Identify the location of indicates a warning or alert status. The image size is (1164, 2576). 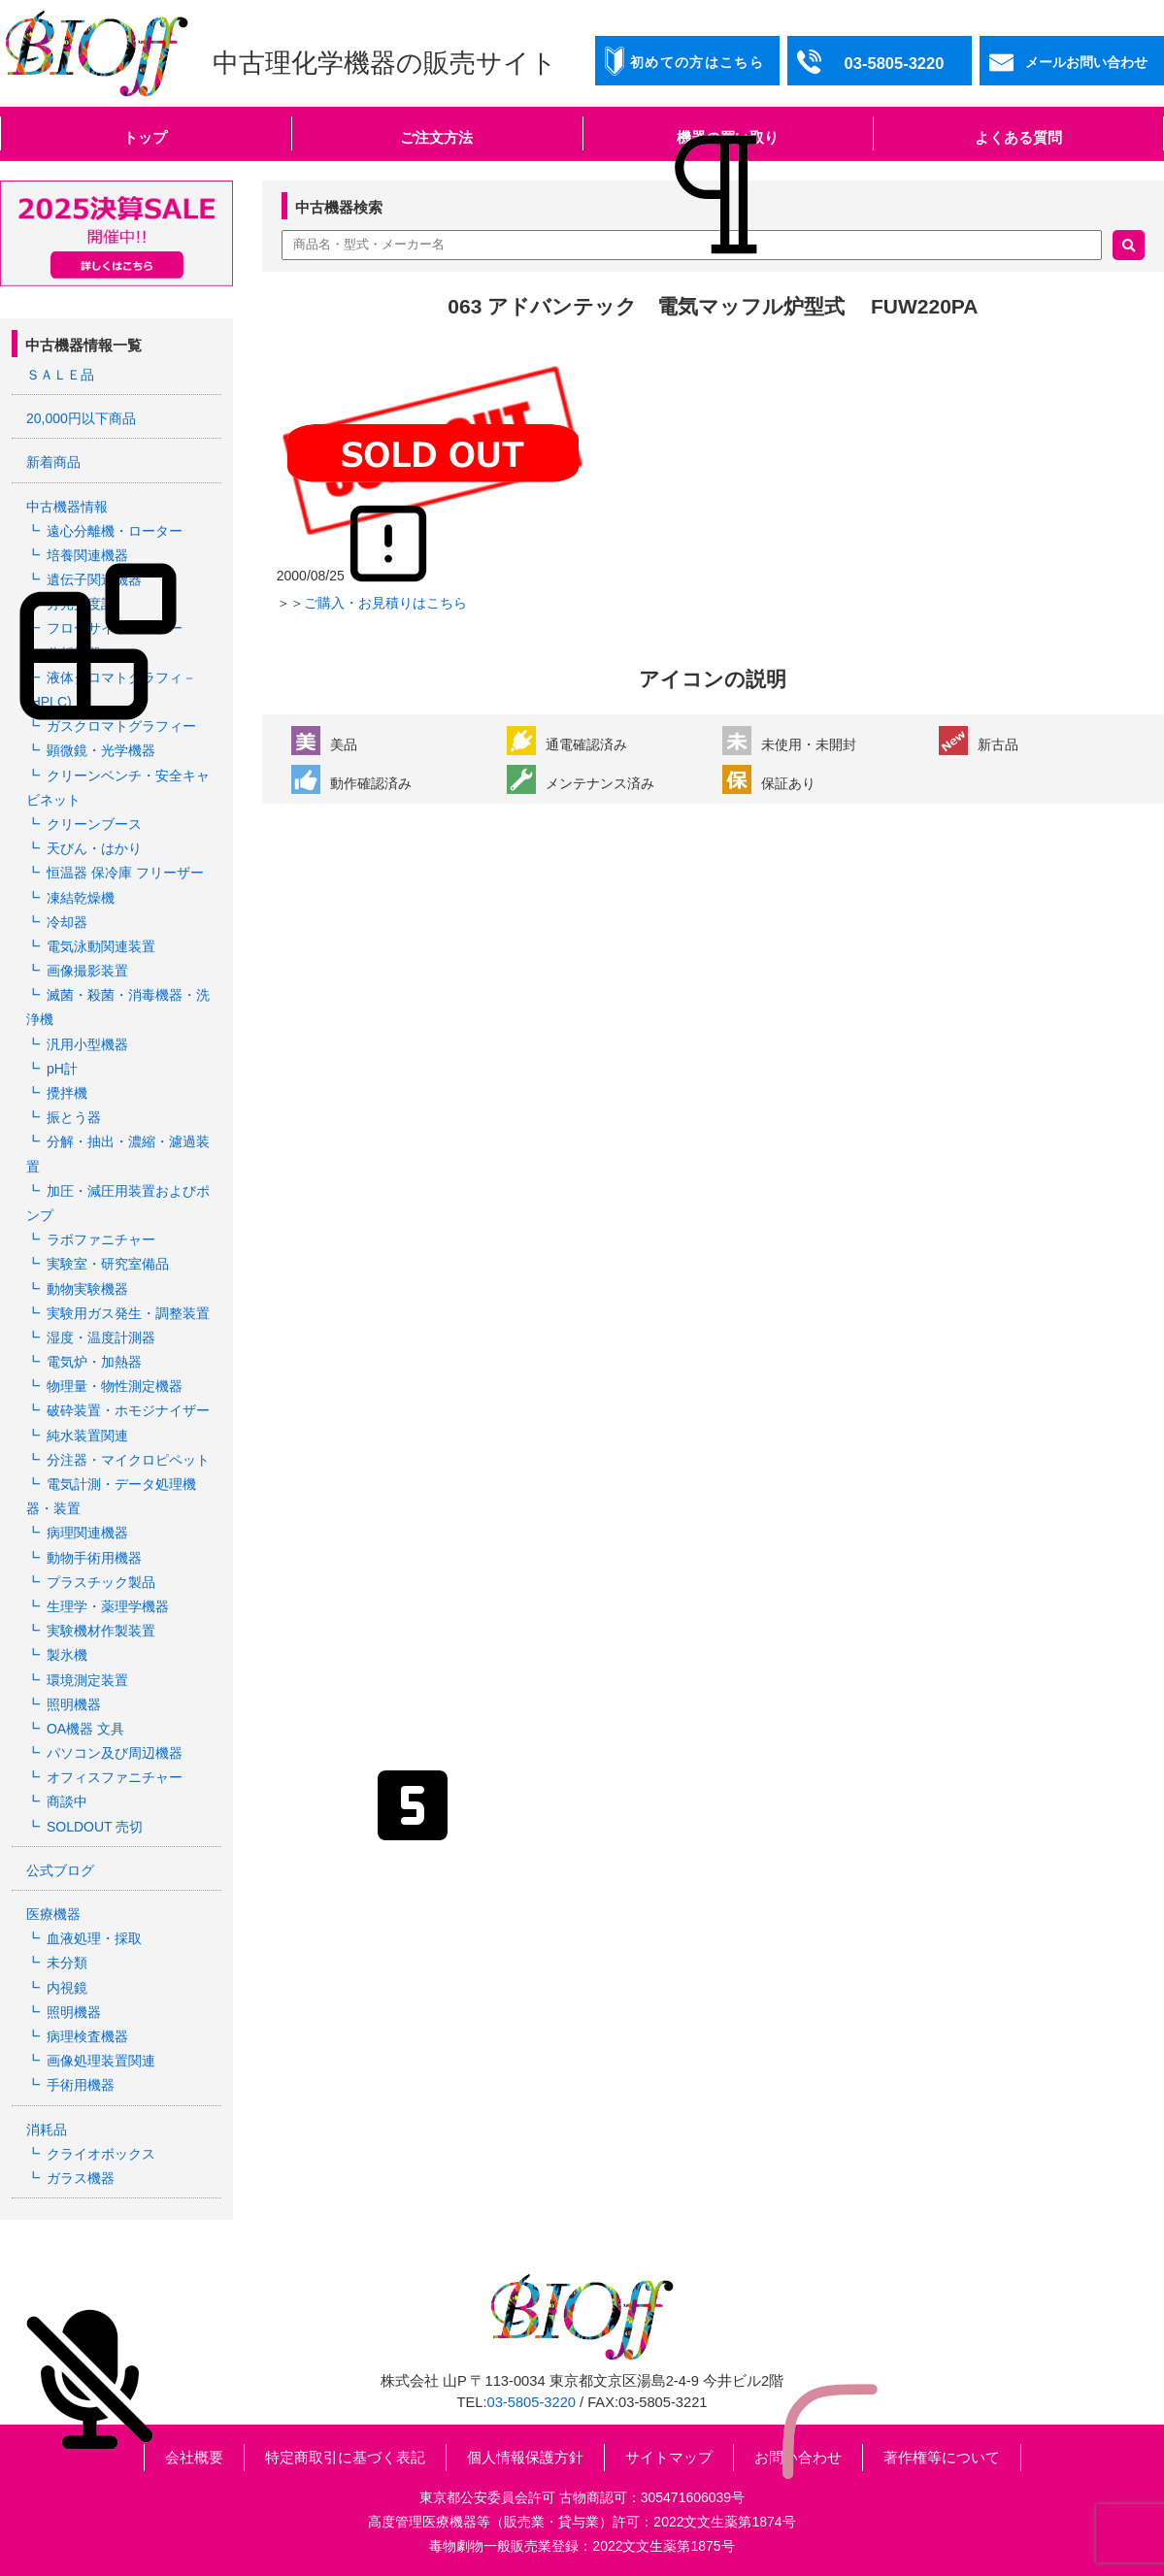
(388, 544).